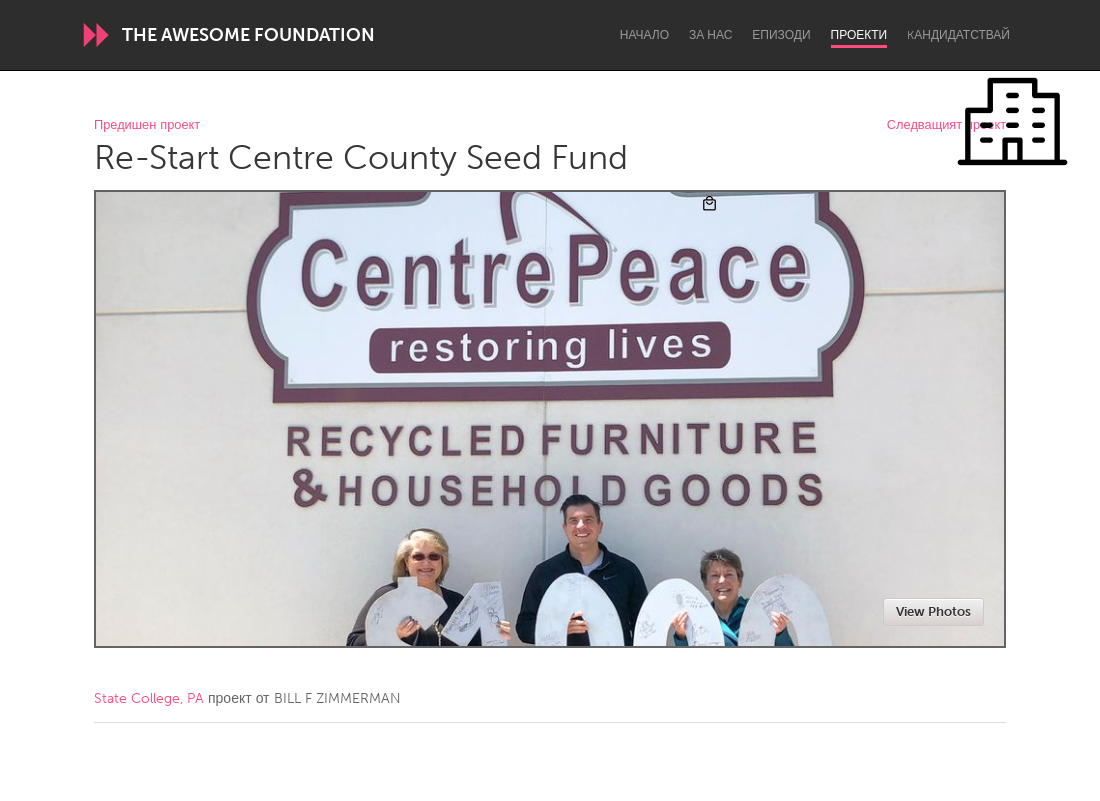 The image size is (1100, 801). I want to click on view apartment or residential properties, so click(1012, 121).